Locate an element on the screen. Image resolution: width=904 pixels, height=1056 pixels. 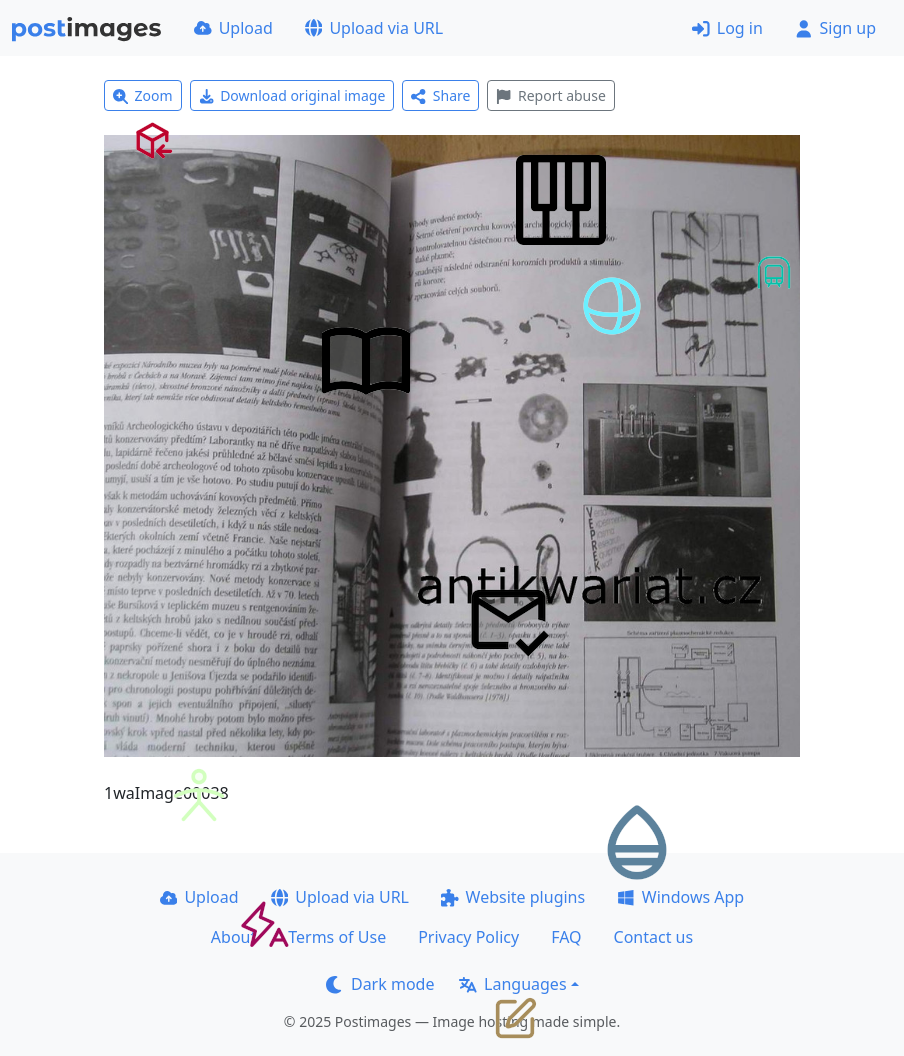
access global or worldwide settings is located at coordinates (612, 306).